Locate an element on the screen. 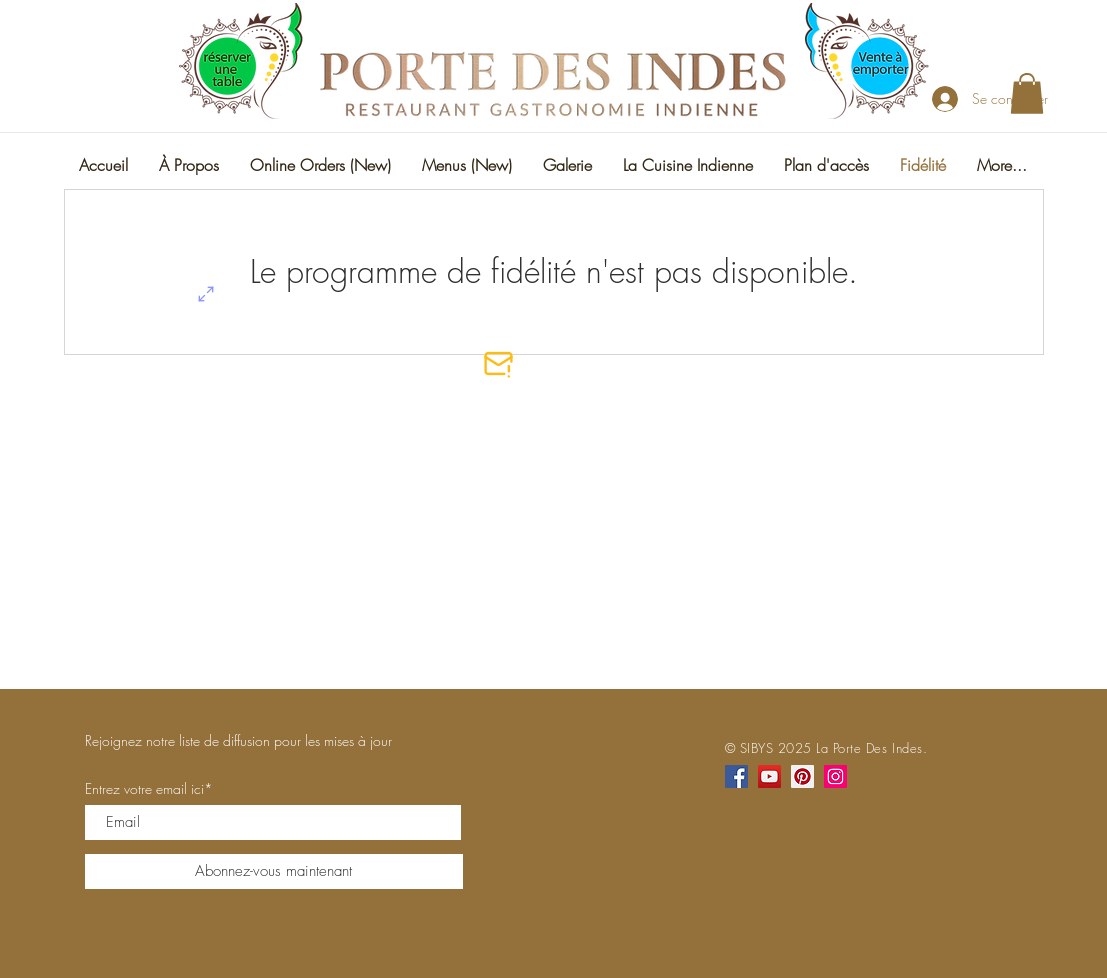 The image size is (1107, 978). indicates a problem with an email or message is located at coordinates (498, 363).